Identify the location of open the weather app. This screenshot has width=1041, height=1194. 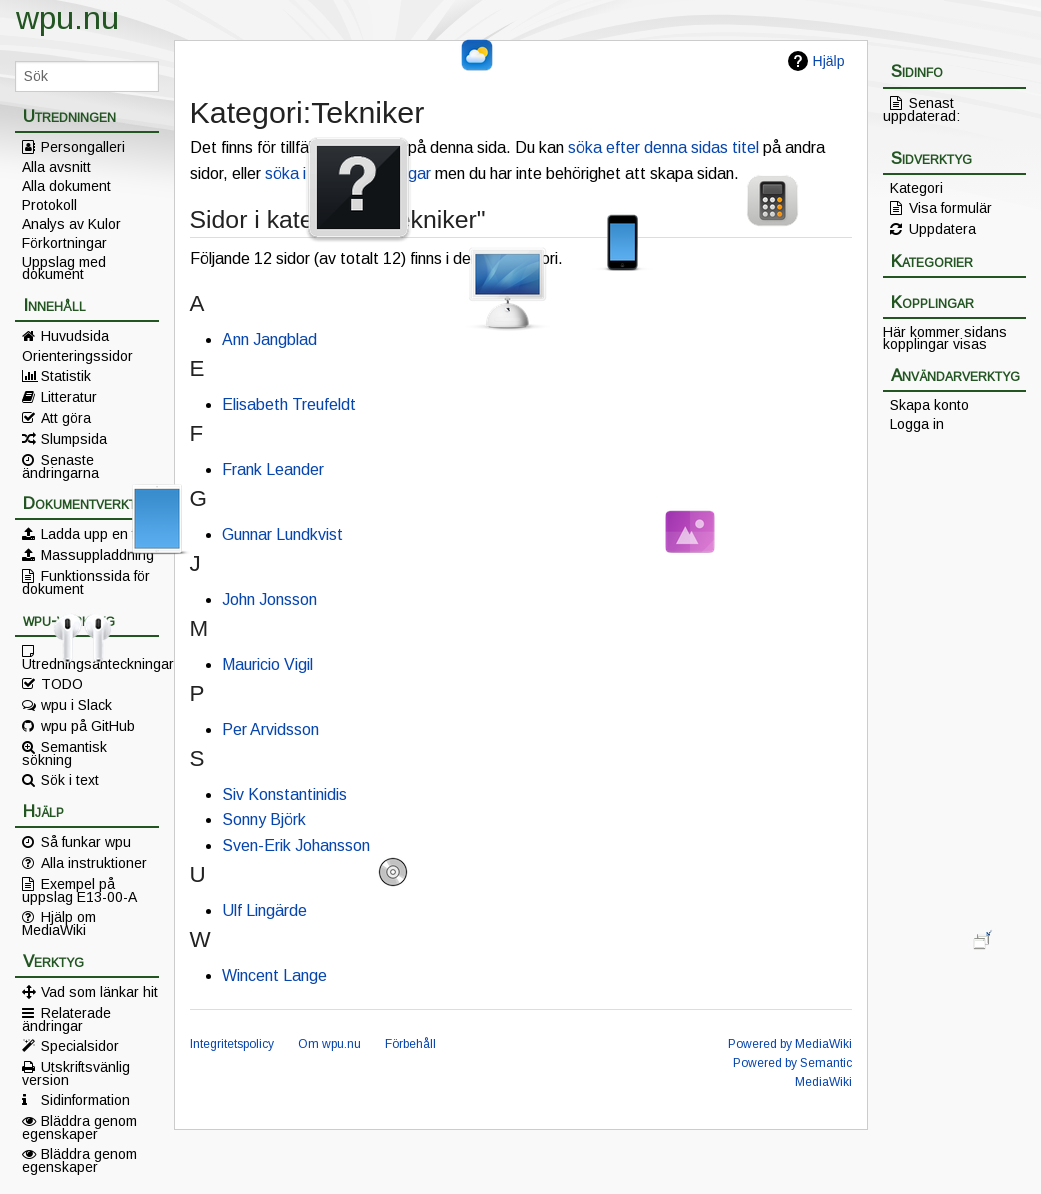
(477, 55).